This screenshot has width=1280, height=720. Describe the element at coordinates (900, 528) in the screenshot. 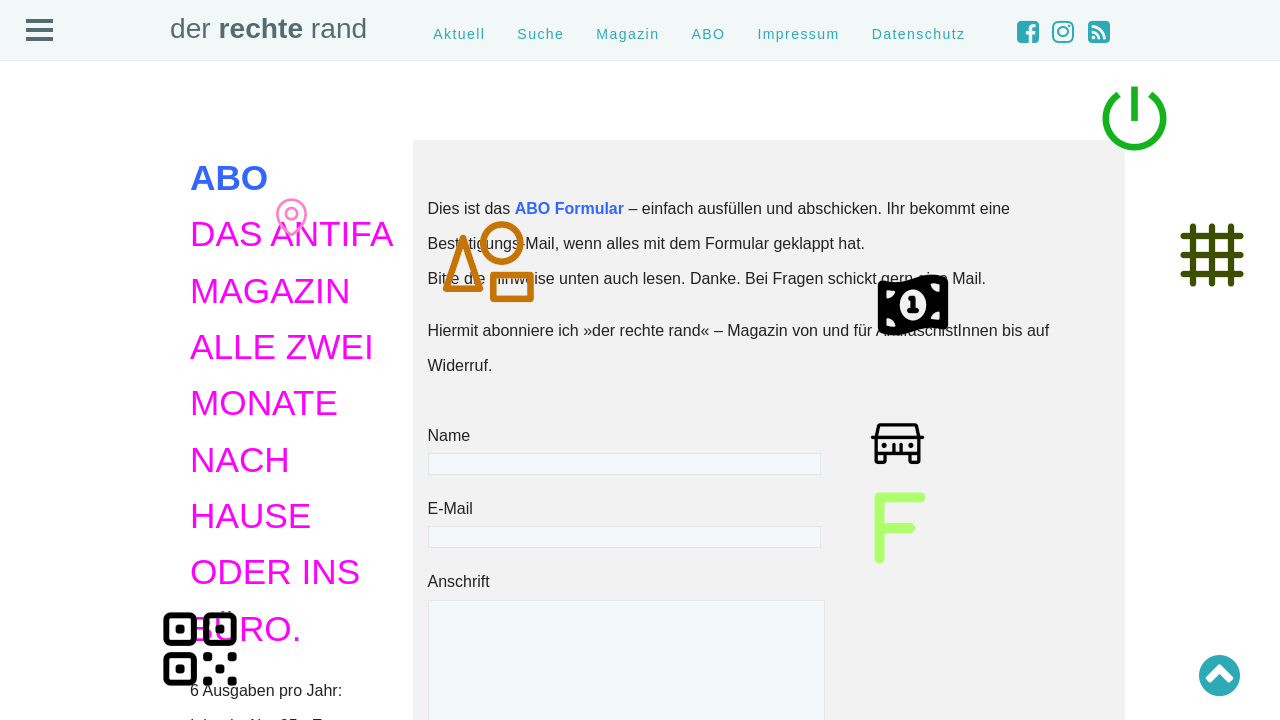

I see `indicates items starting with the letter F` at that location.